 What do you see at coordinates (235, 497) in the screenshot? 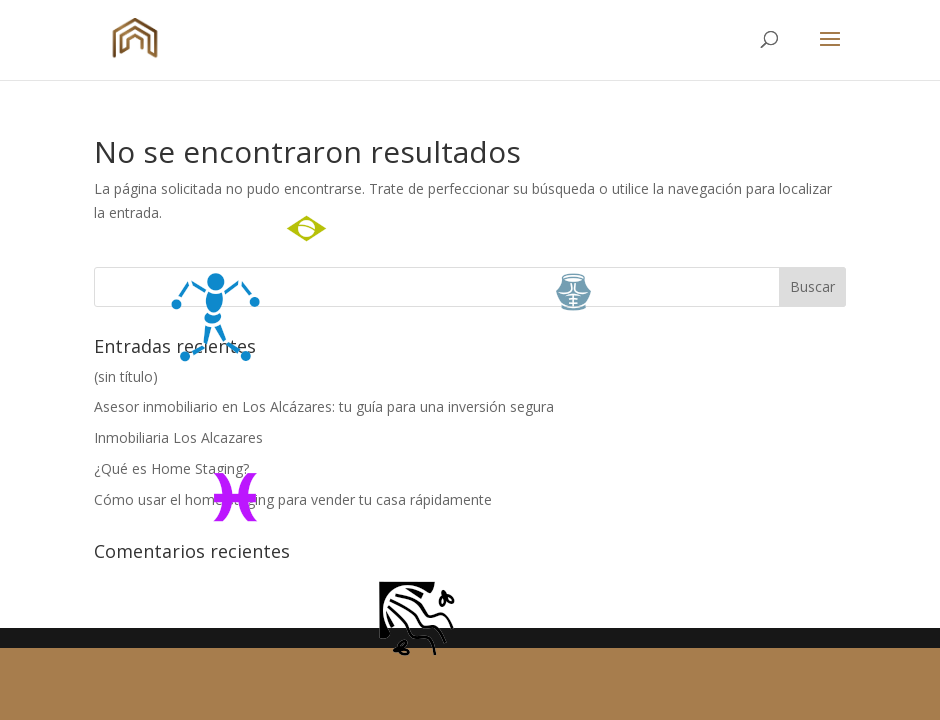
I see `view pisces zodiac sign information` at bounding box center [235, 497].